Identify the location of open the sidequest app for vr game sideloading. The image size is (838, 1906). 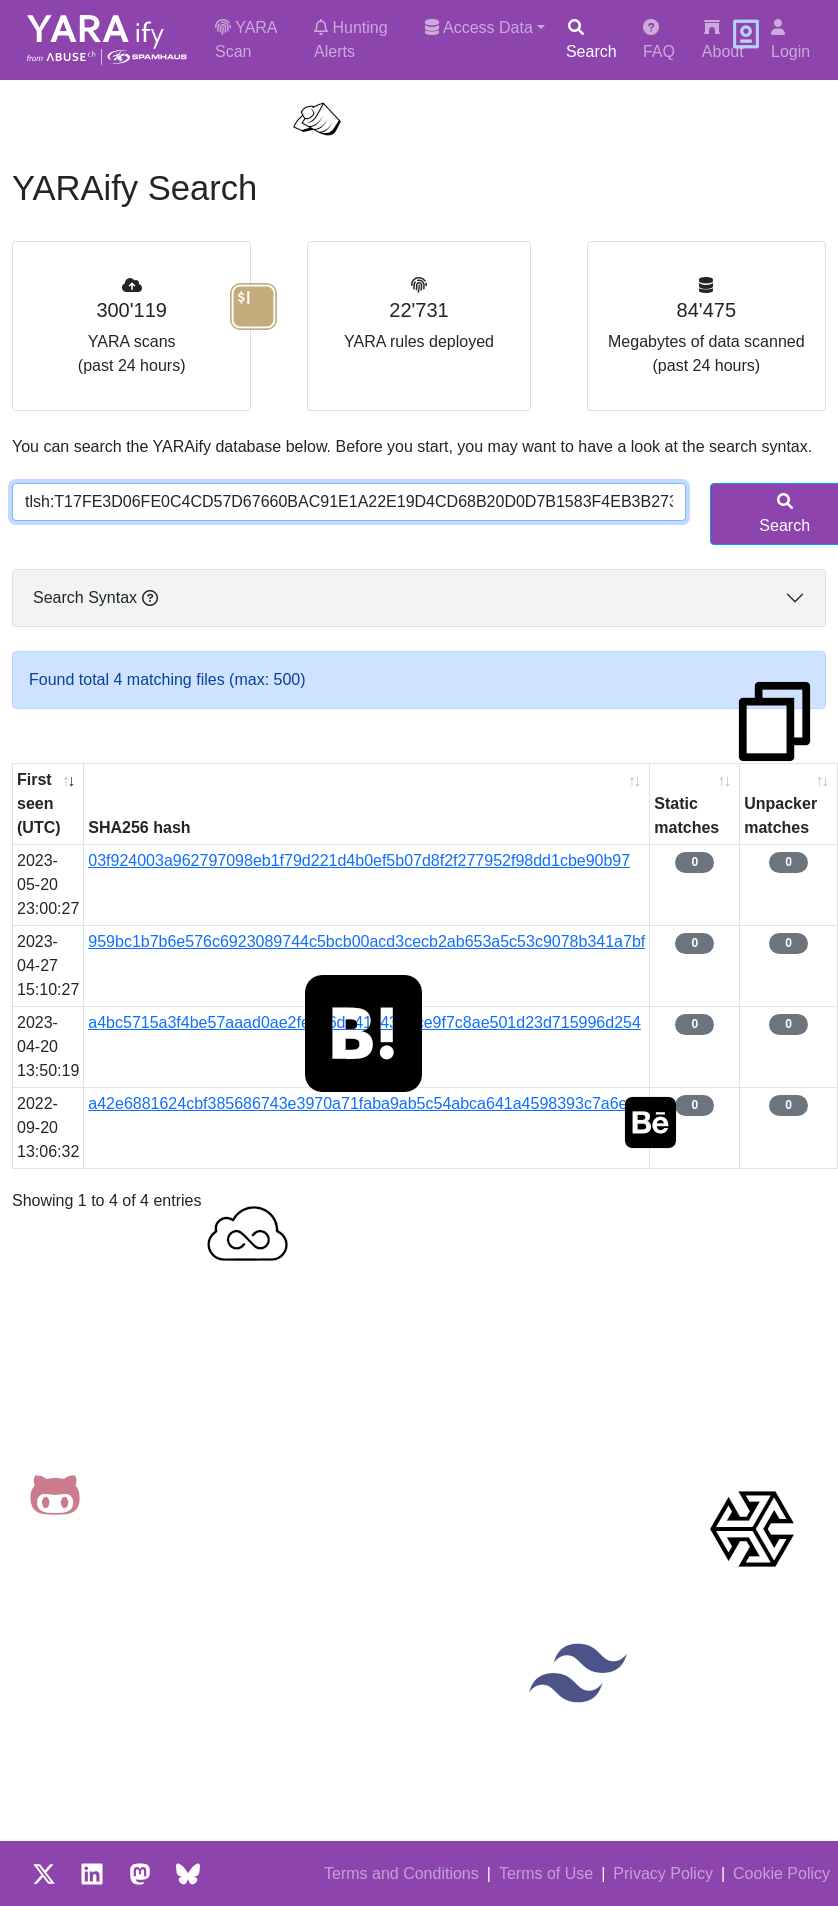
(752, 1529).